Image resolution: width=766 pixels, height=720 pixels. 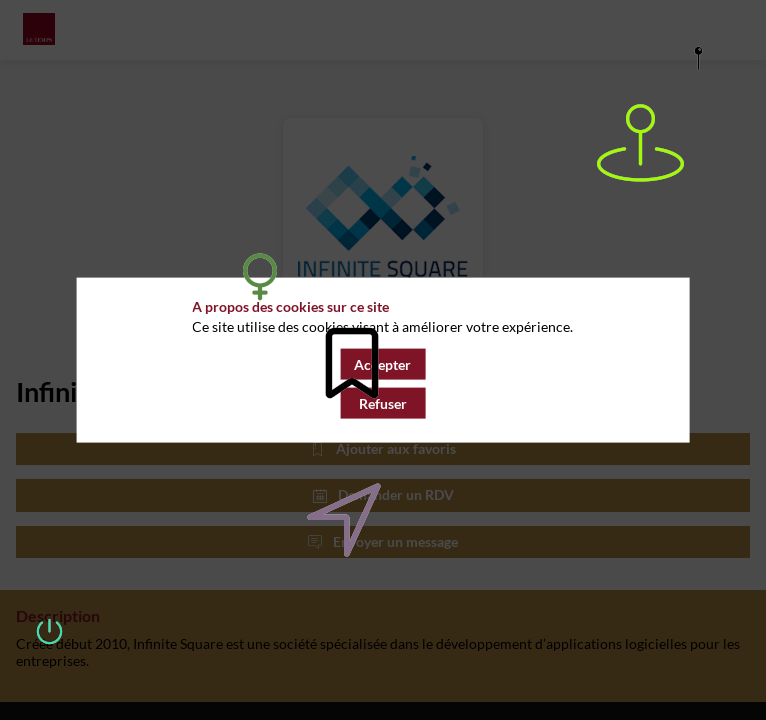 I want to click on turn off or shut down the device, so click(x=49, y=631).